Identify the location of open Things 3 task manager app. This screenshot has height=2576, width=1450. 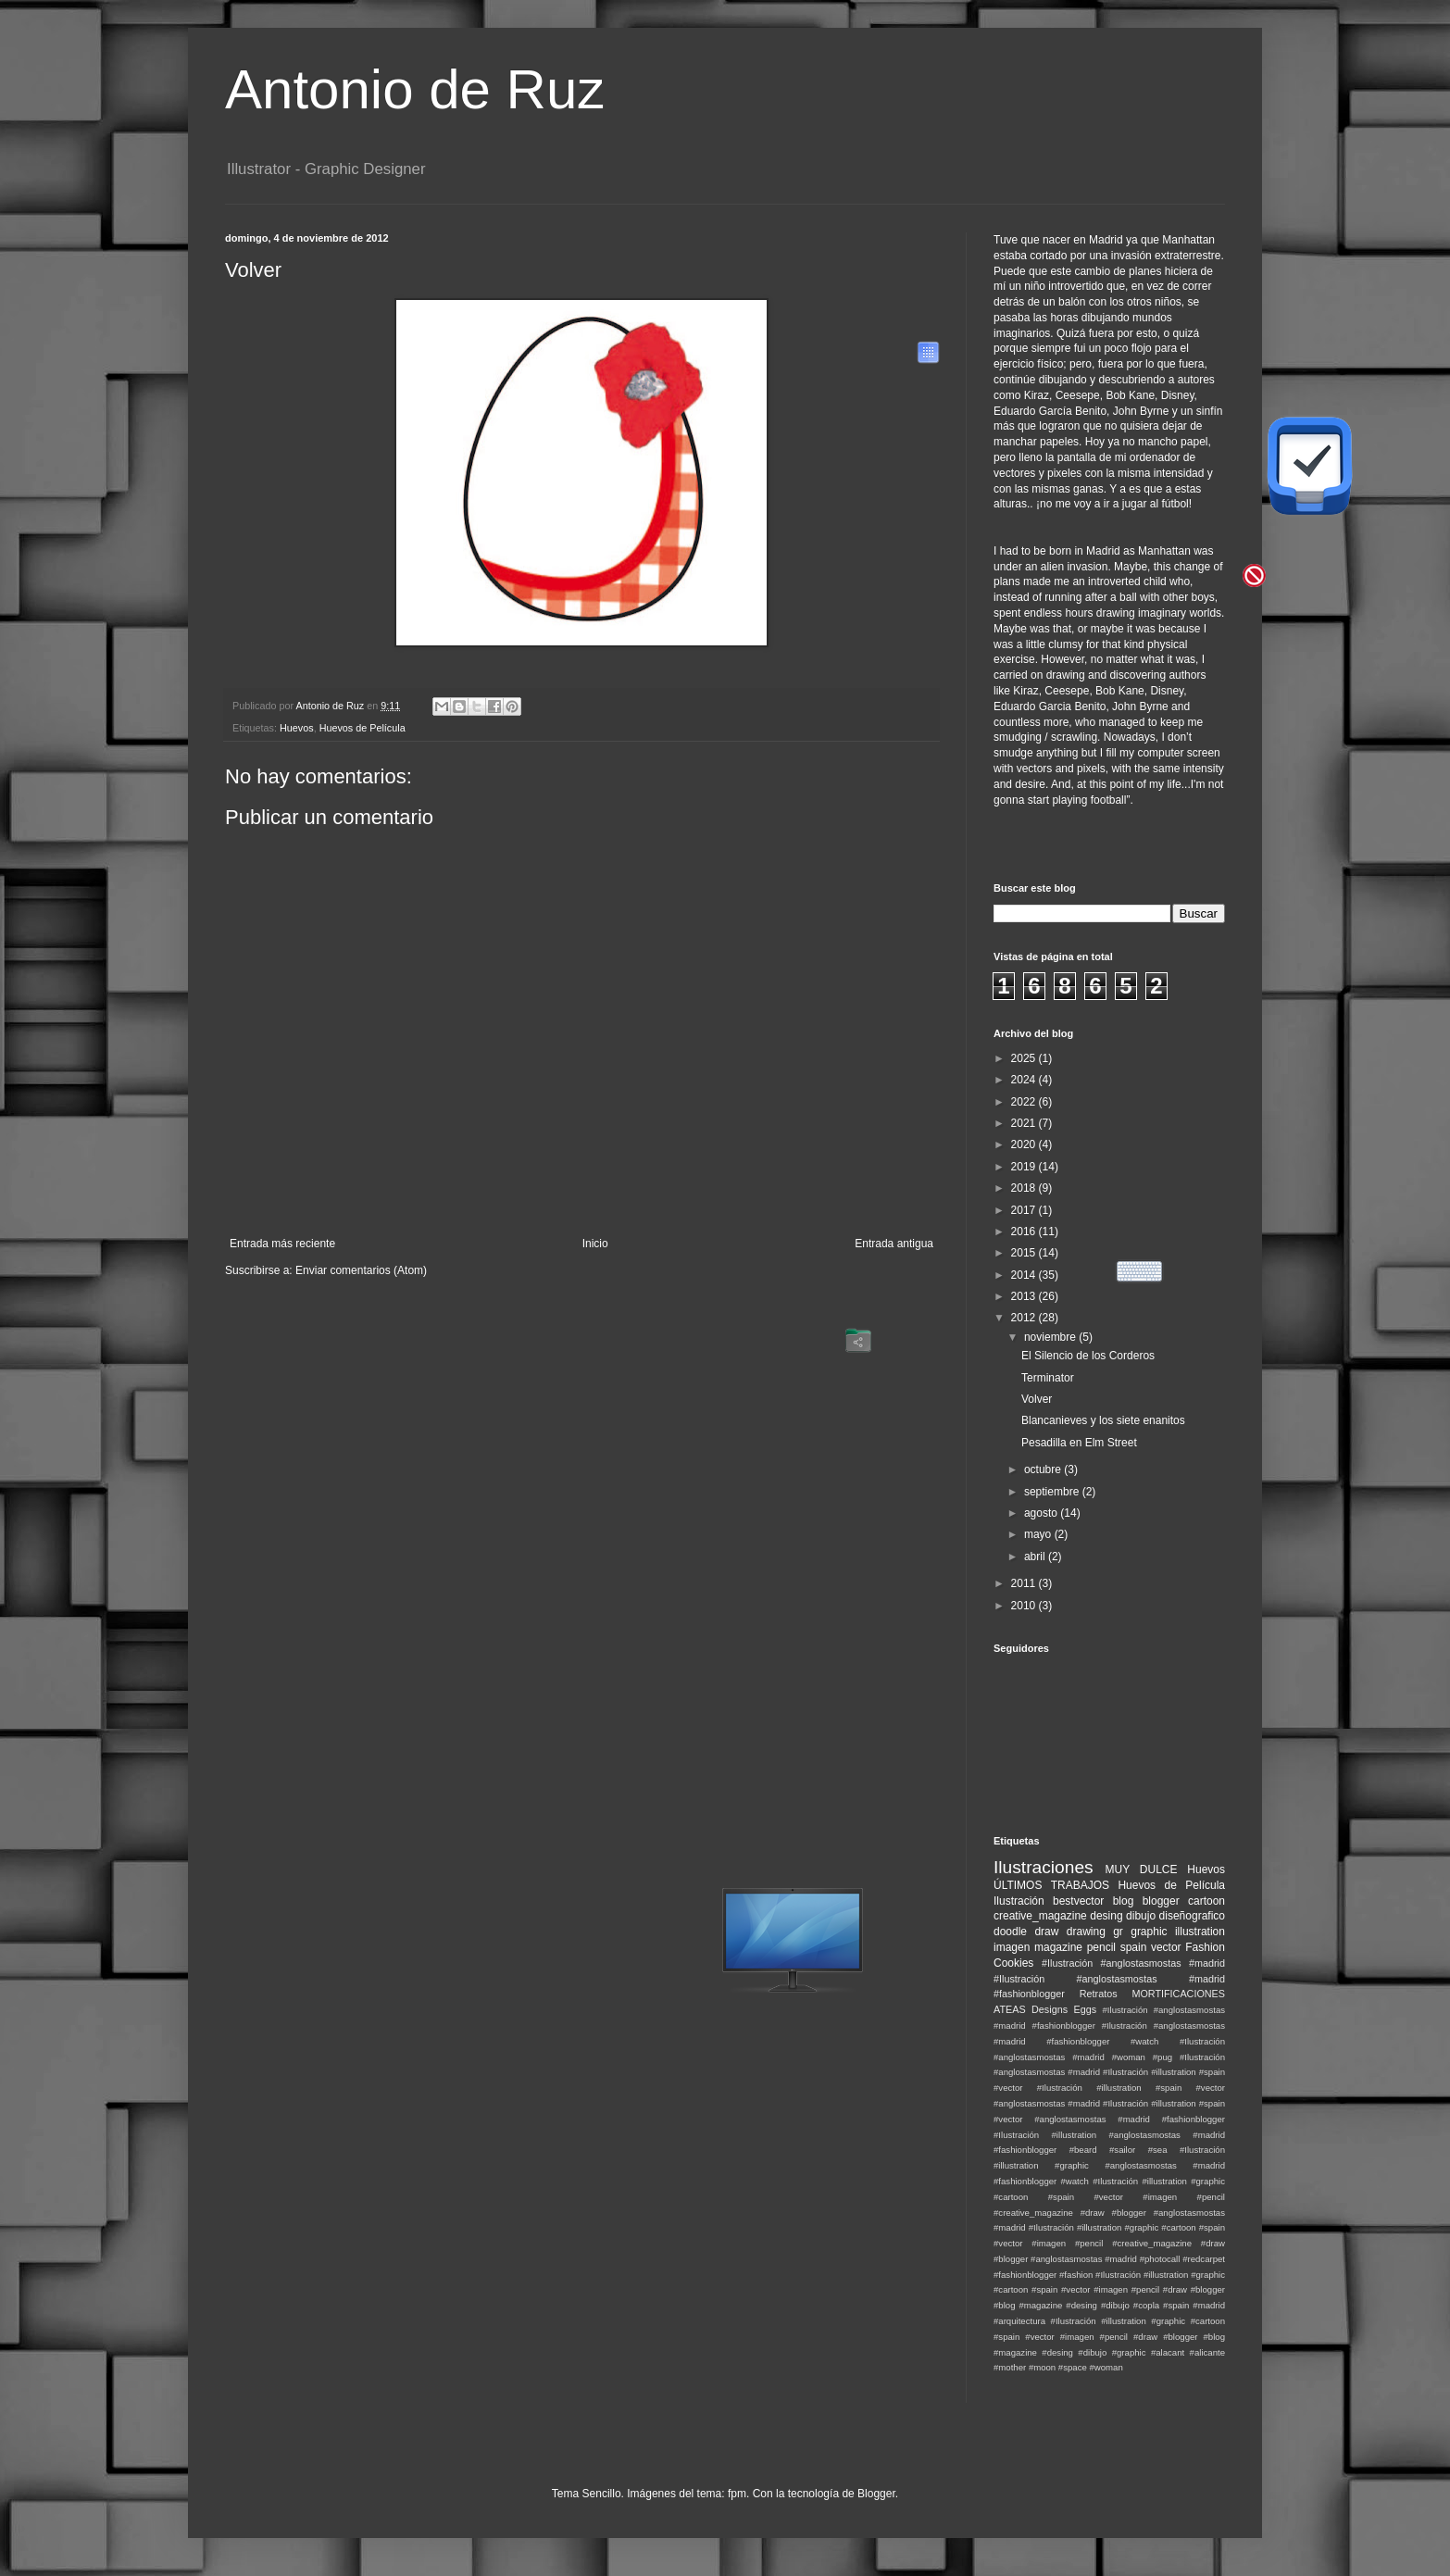
(1309, 466).